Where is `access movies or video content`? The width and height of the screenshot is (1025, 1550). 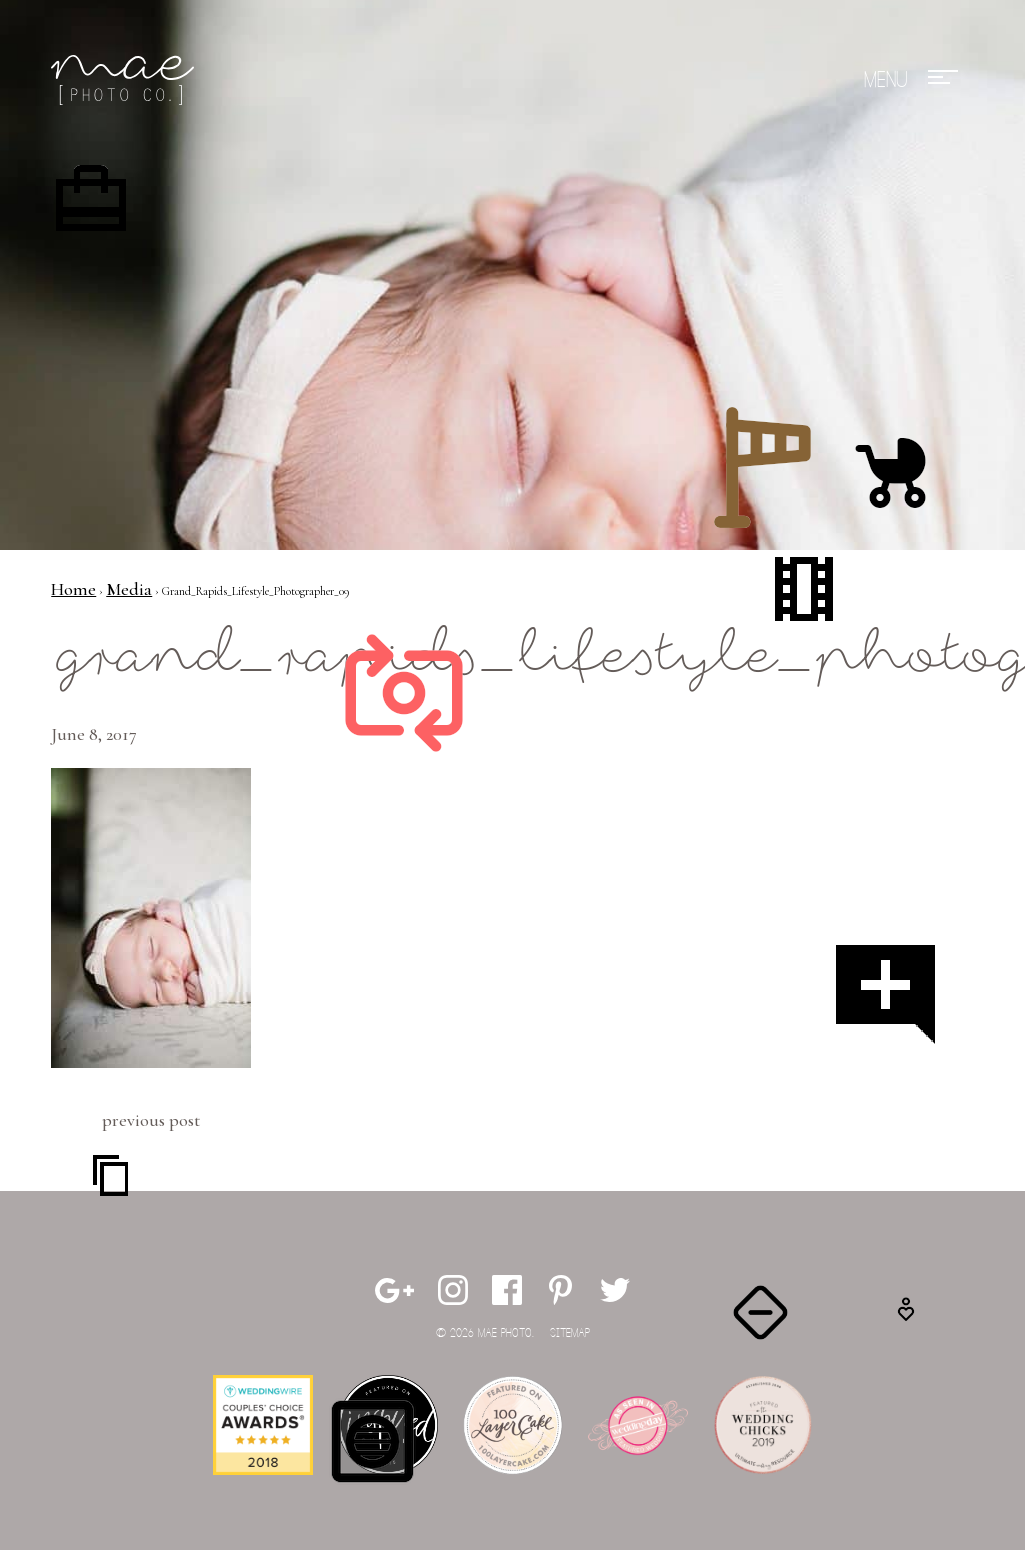
access movies or video content is located at coordinates (804, 589).